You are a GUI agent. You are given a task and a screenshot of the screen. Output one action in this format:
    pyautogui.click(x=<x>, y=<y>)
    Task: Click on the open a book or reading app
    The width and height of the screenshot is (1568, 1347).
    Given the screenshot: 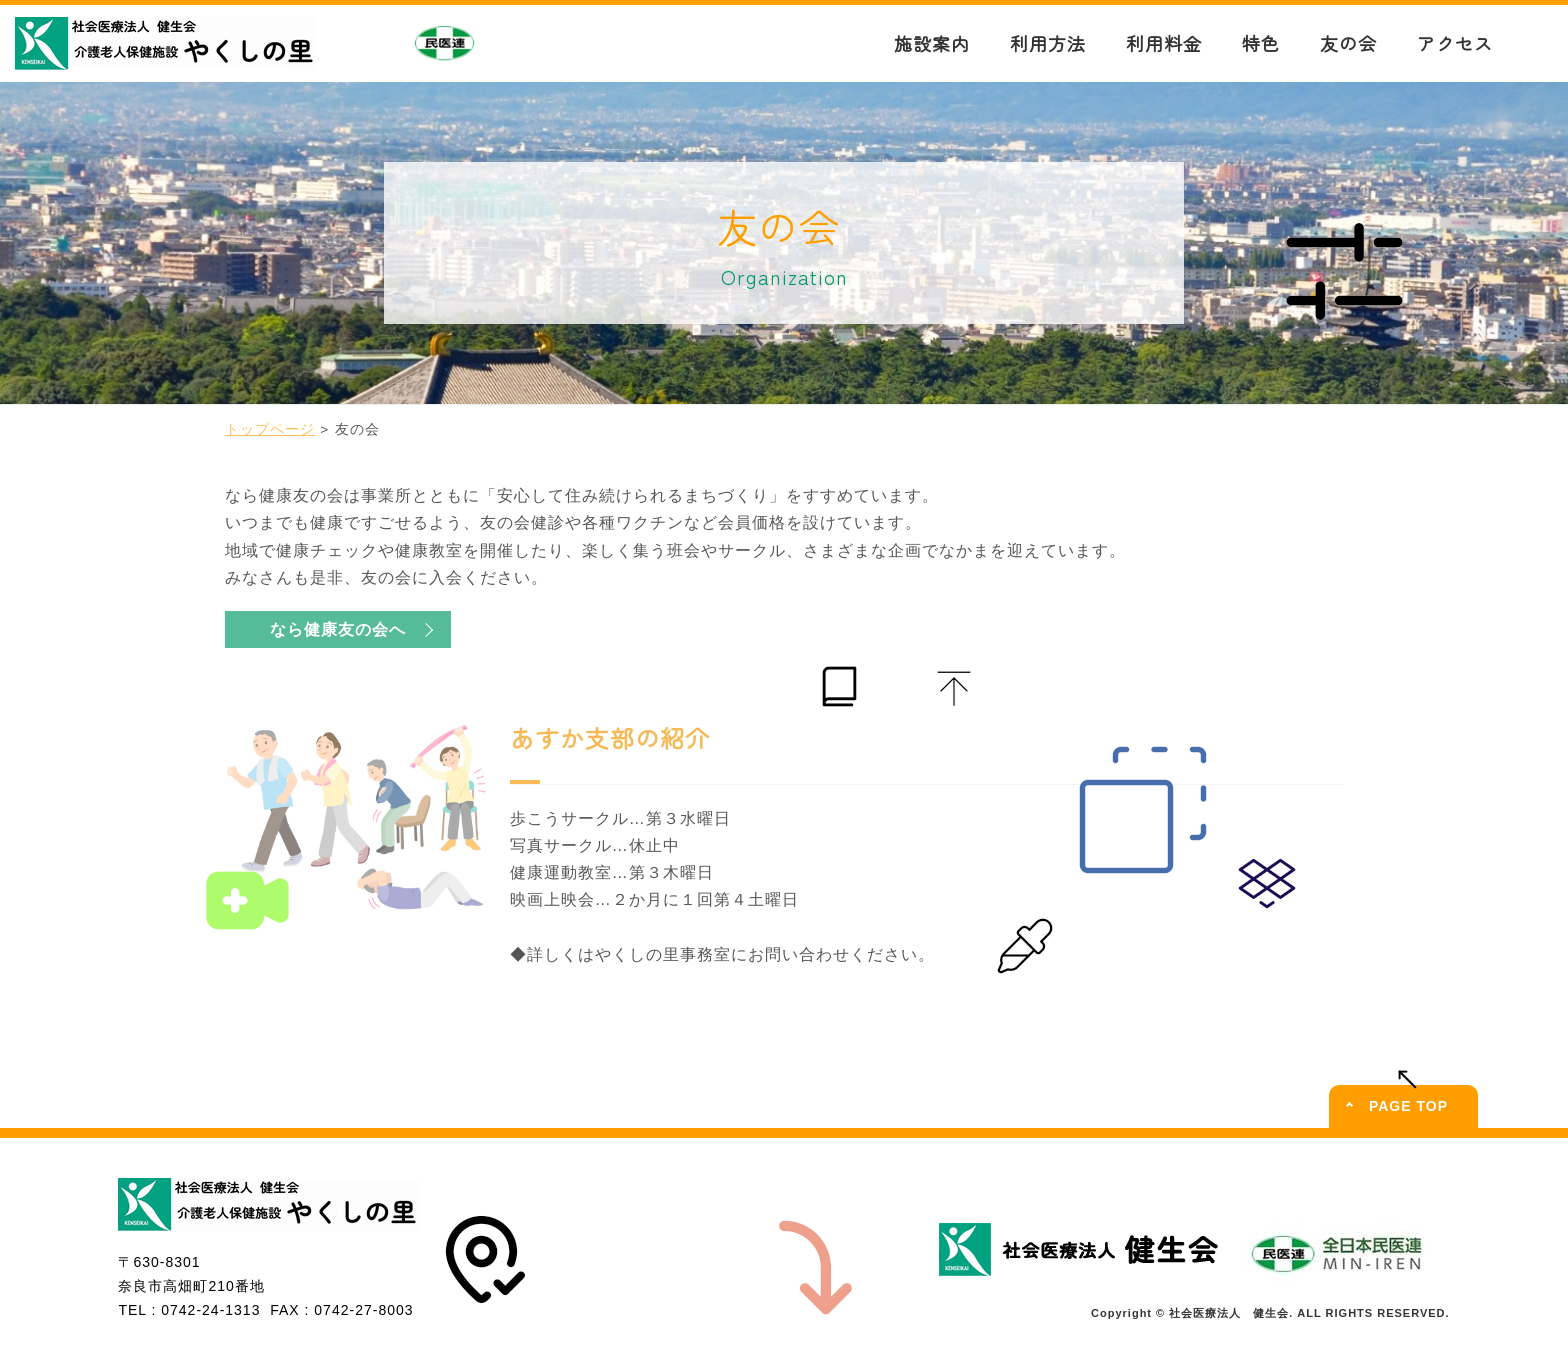 What is the action you would take?
    pyautogui.click(x=839, y=686)
    